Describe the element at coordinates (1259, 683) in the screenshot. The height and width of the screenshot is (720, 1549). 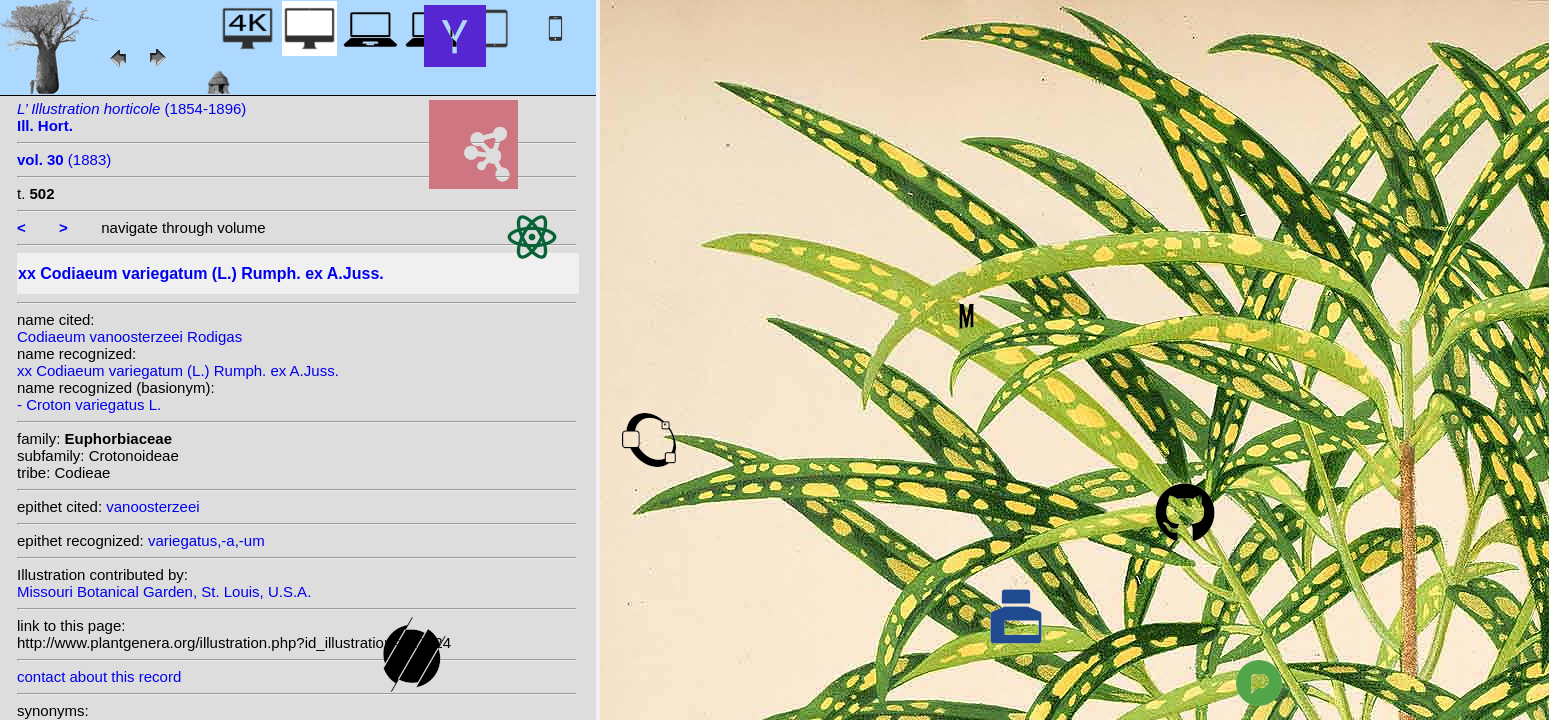
I see `open the Pixelfed app` at that location.